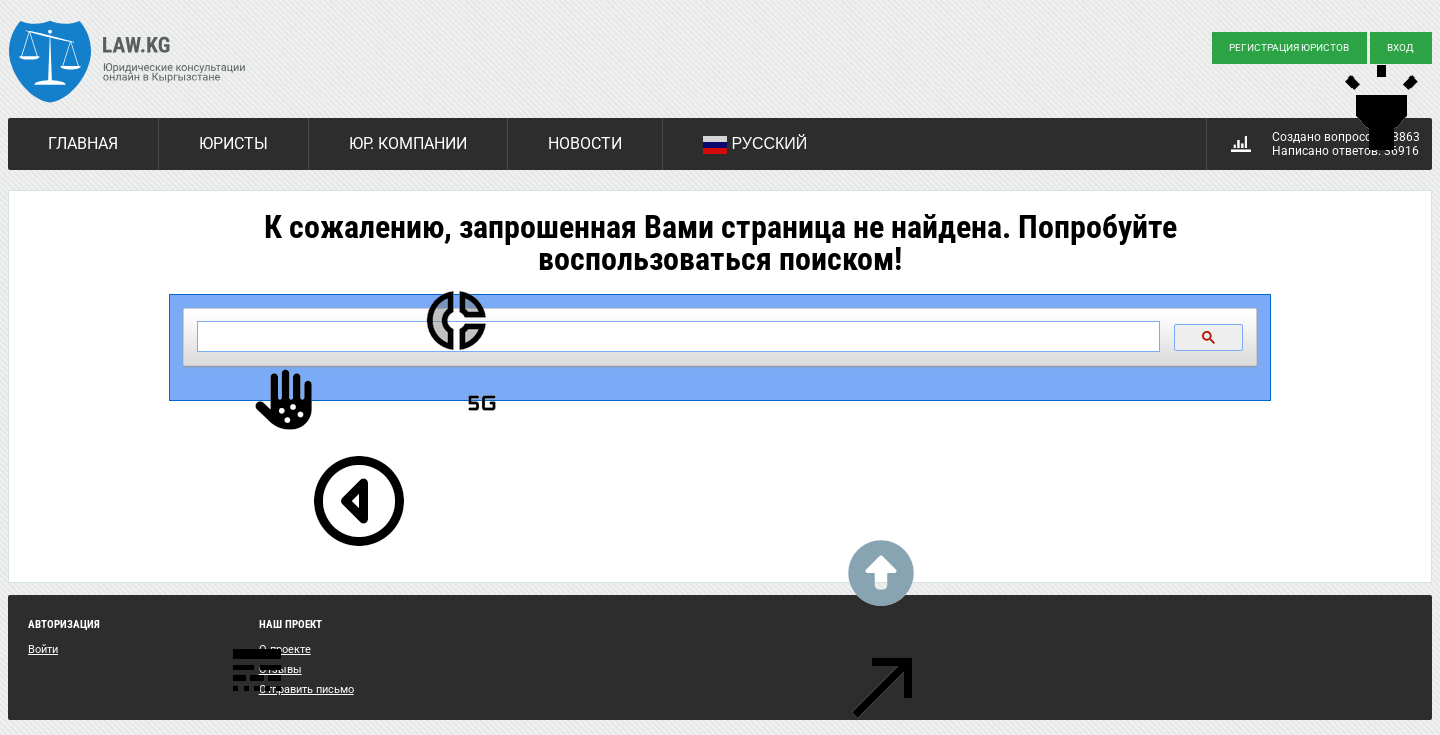  What do you see at coordinates (359, 501) in the screenshot?
I see `go back to the previous screen` at bounding box center [359, 501].